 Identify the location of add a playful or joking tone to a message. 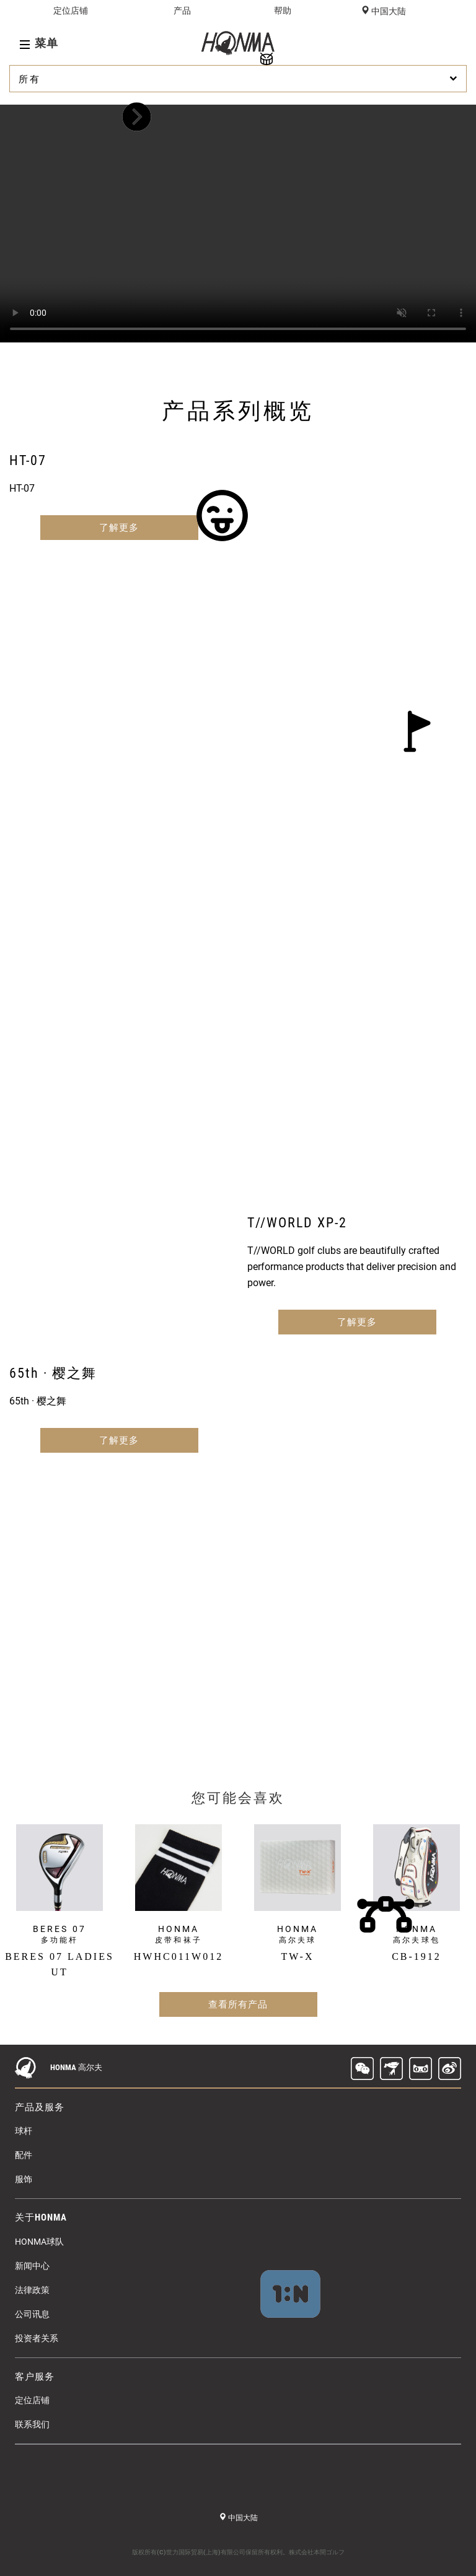
(222, 515).